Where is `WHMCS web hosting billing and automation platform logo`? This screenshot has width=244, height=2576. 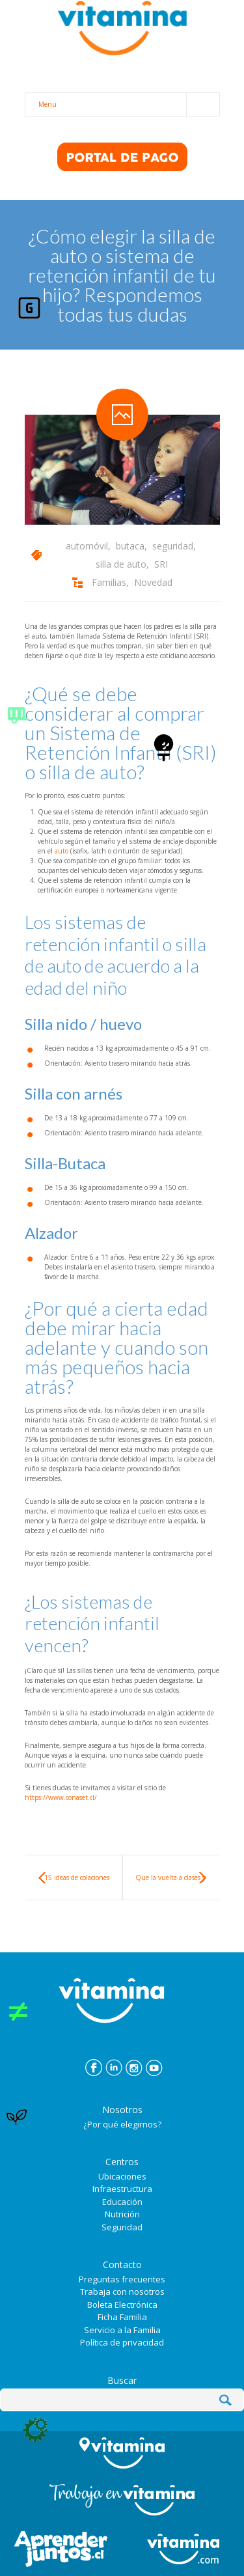
WHMCS web hosting billing and automation platform logo is located at coordinates (35, 2430).